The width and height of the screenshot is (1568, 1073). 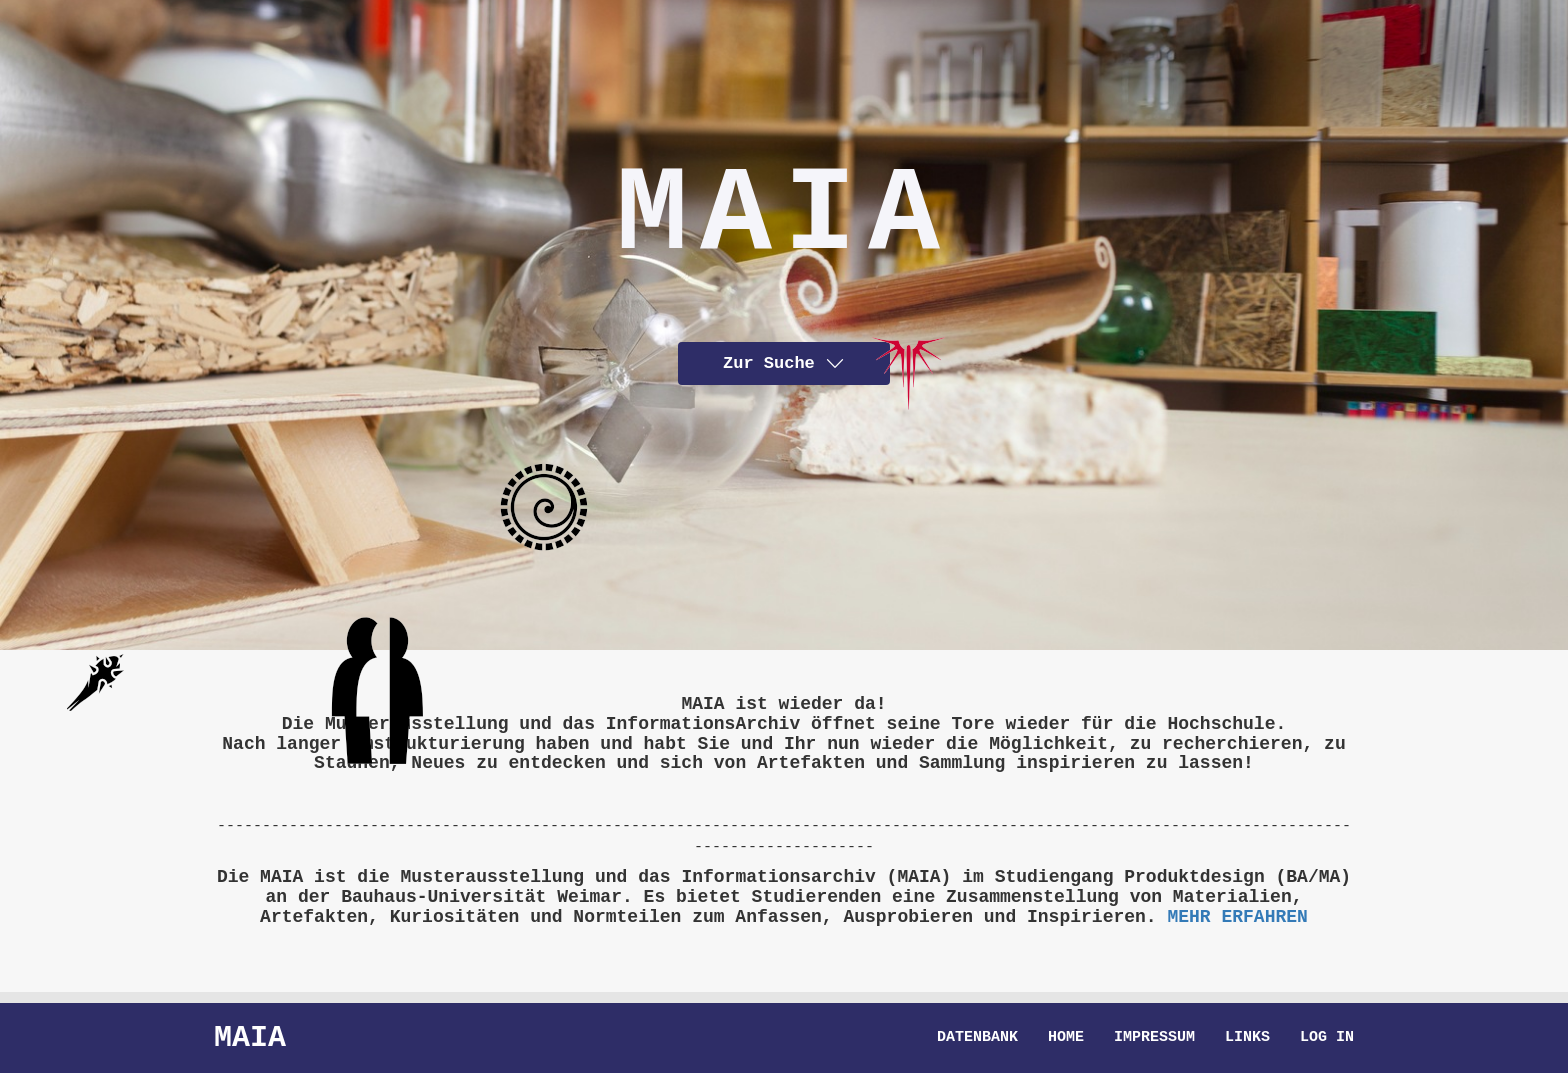 I want to click on summon a ghost companion, so click(x=379, y=690).